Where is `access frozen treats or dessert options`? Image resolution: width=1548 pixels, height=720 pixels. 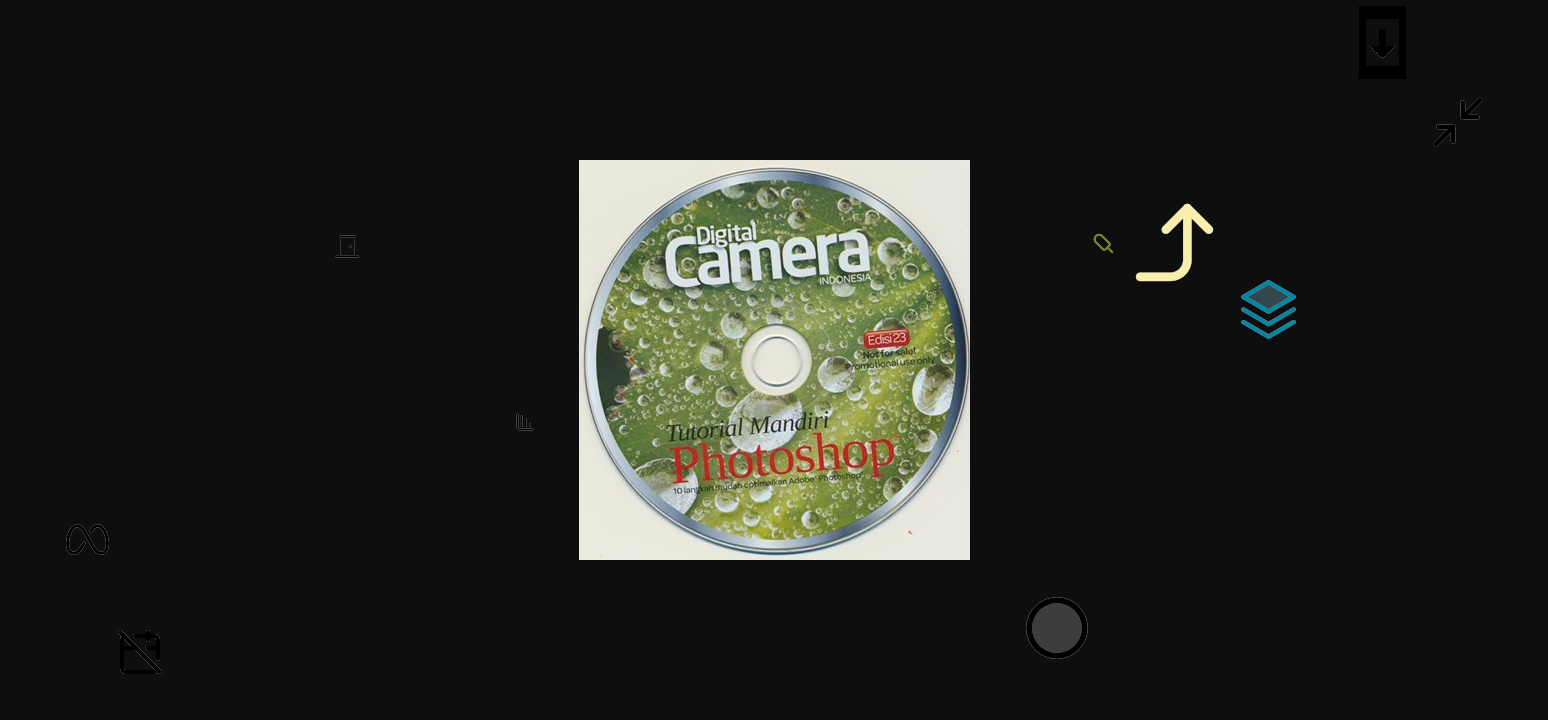 access frozen treats or dessert options is located at coordinates (1103, 243).